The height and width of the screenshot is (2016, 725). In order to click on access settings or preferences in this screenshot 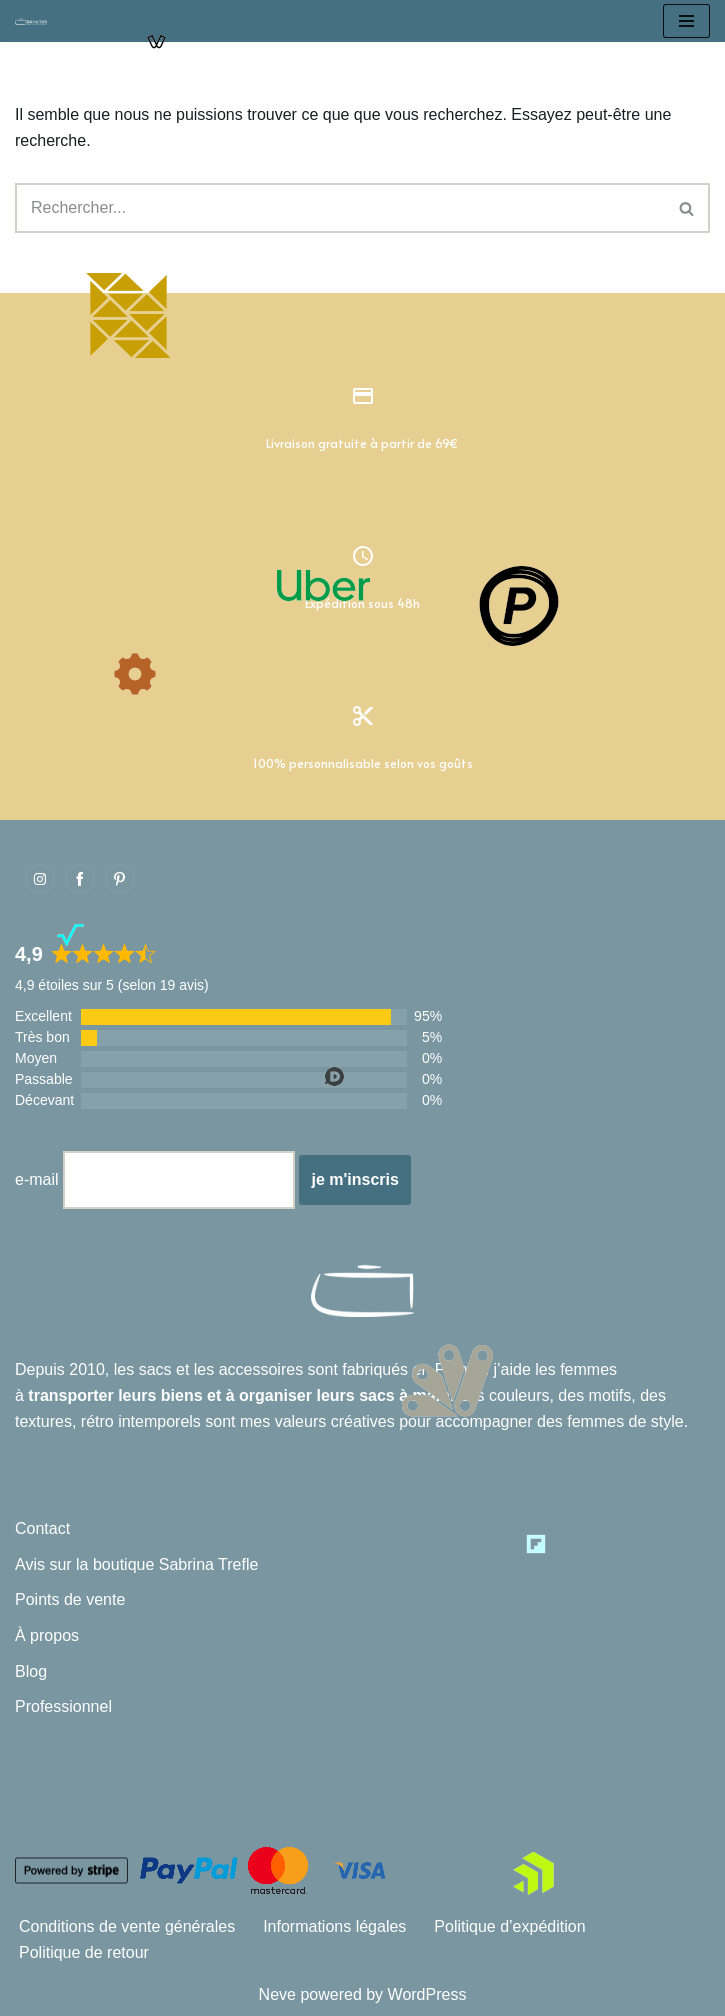, I will do `click(135, 674)`.